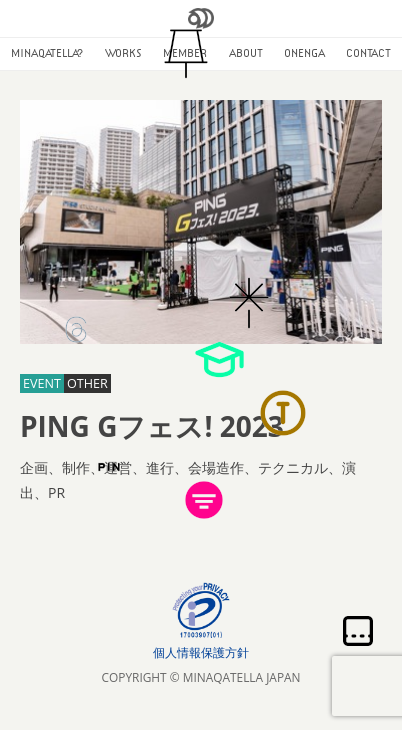  Describe the element at coordinates (219, 359) in the screenshot. I see `access education or school-related features` at that location.